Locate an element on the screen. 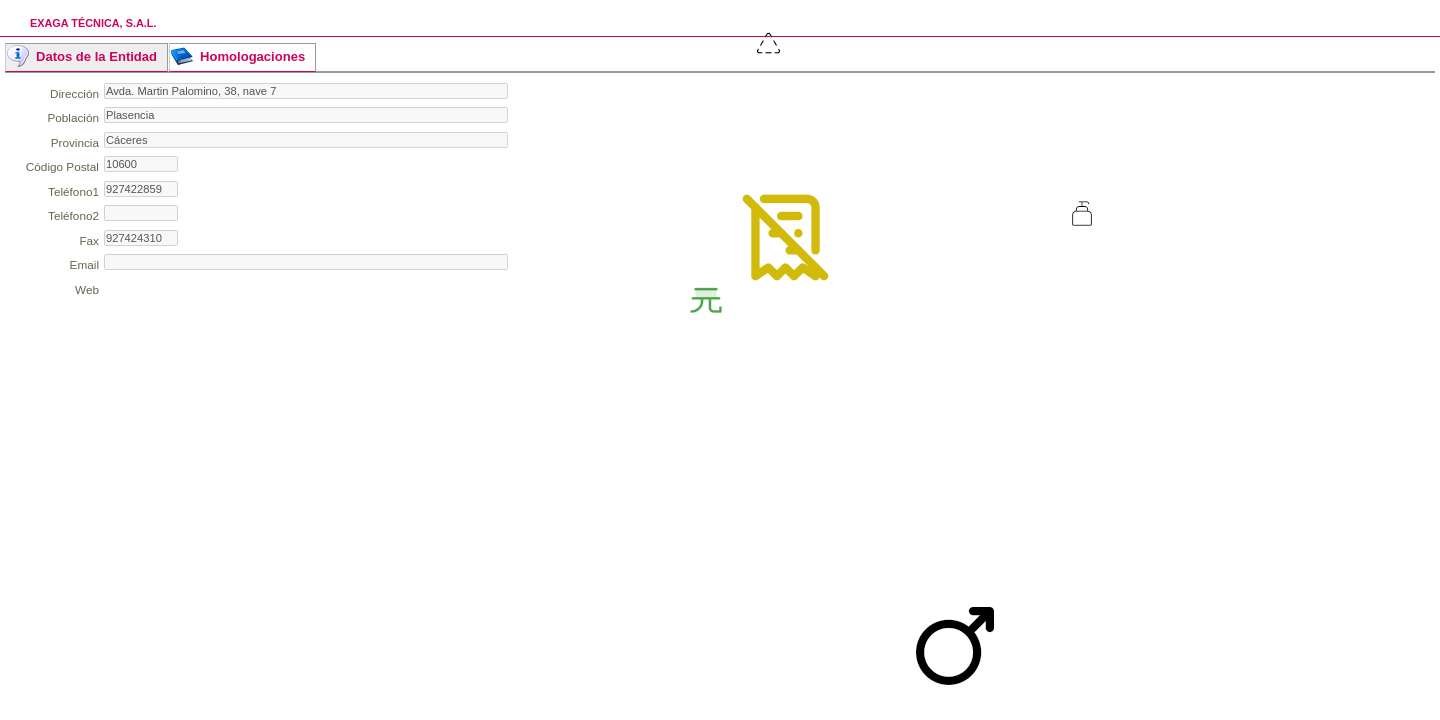  indicates incomplete or pending status is located at coordinates (768, 43).